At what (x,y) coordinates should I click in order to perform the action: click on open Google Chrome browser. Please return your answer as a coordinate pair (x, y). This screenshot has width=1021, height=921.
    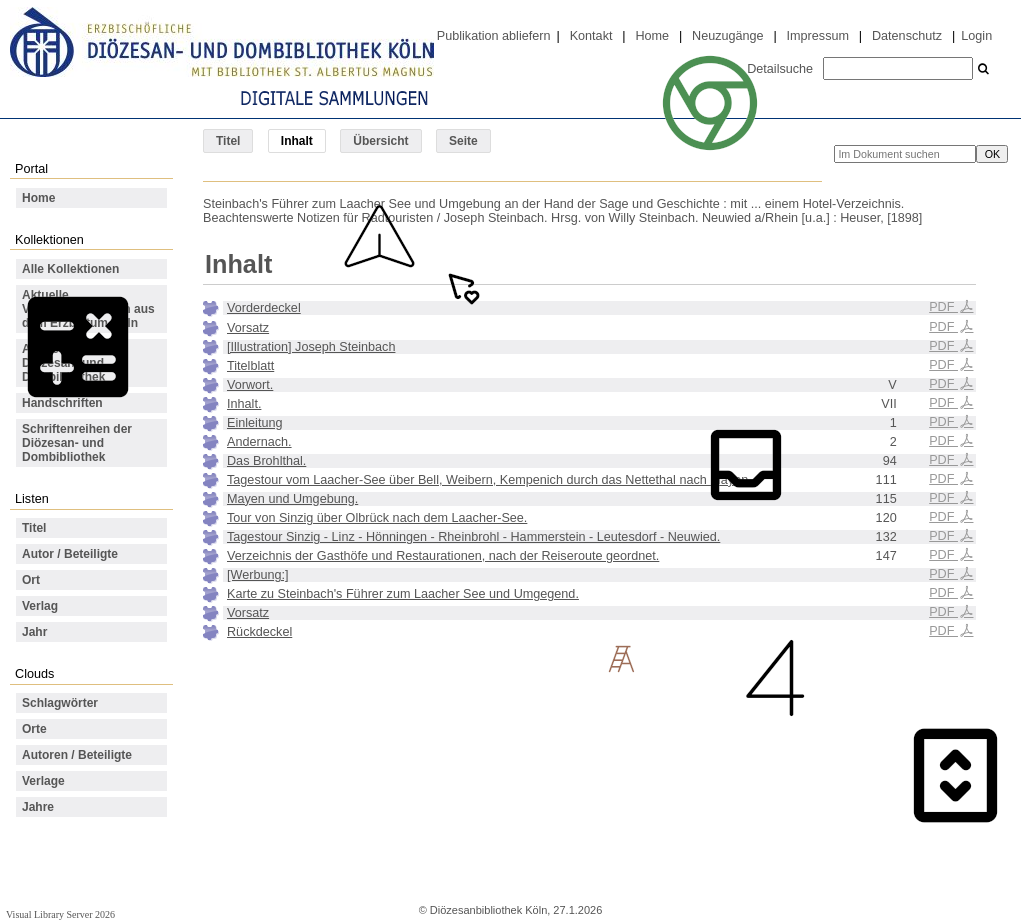
    Looking at the image, I should click on (710, 103).